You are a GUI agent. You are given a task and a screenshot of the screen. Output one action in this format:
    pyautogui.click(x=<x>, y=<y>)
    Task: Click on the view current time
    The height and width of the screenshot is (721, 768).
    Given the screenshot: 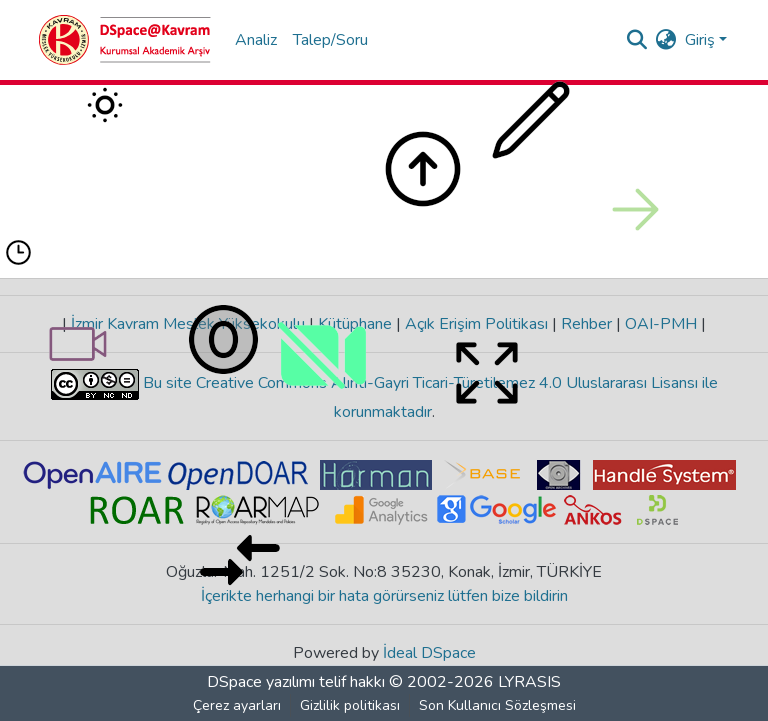 What is the action you would take?
    pyautogui.click(x=18, y=252)
    